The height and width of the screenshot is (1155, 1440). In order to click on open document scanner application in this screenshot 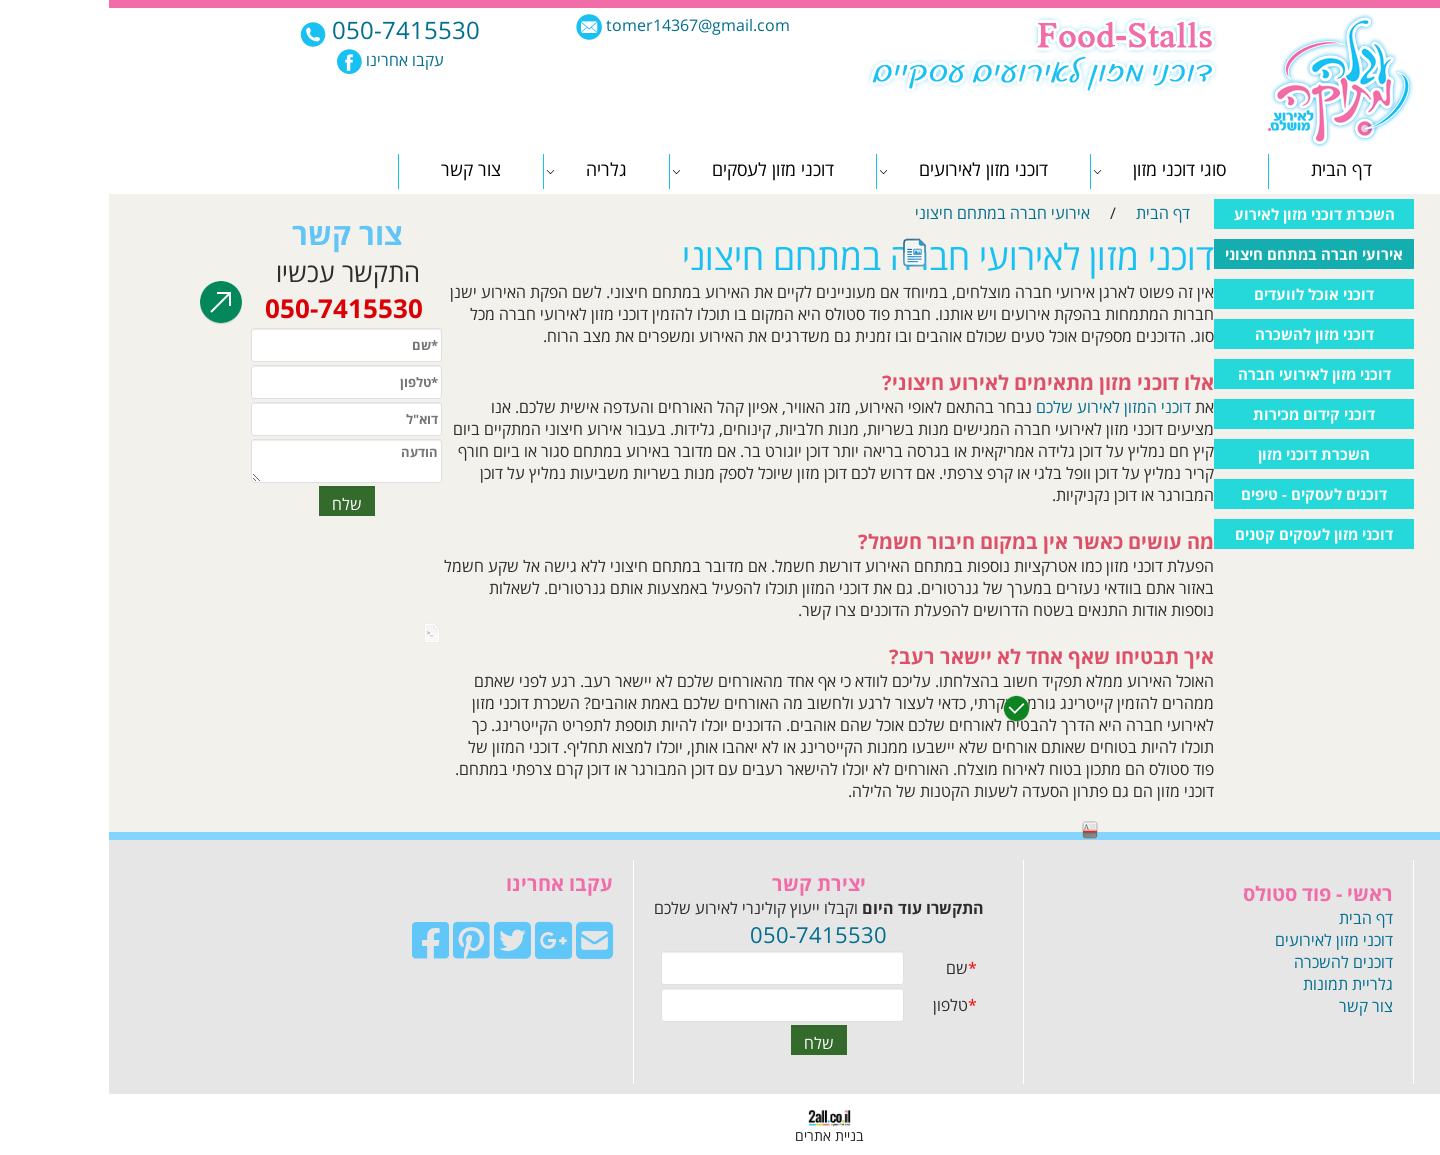, I will do `click(1090, 830)`.